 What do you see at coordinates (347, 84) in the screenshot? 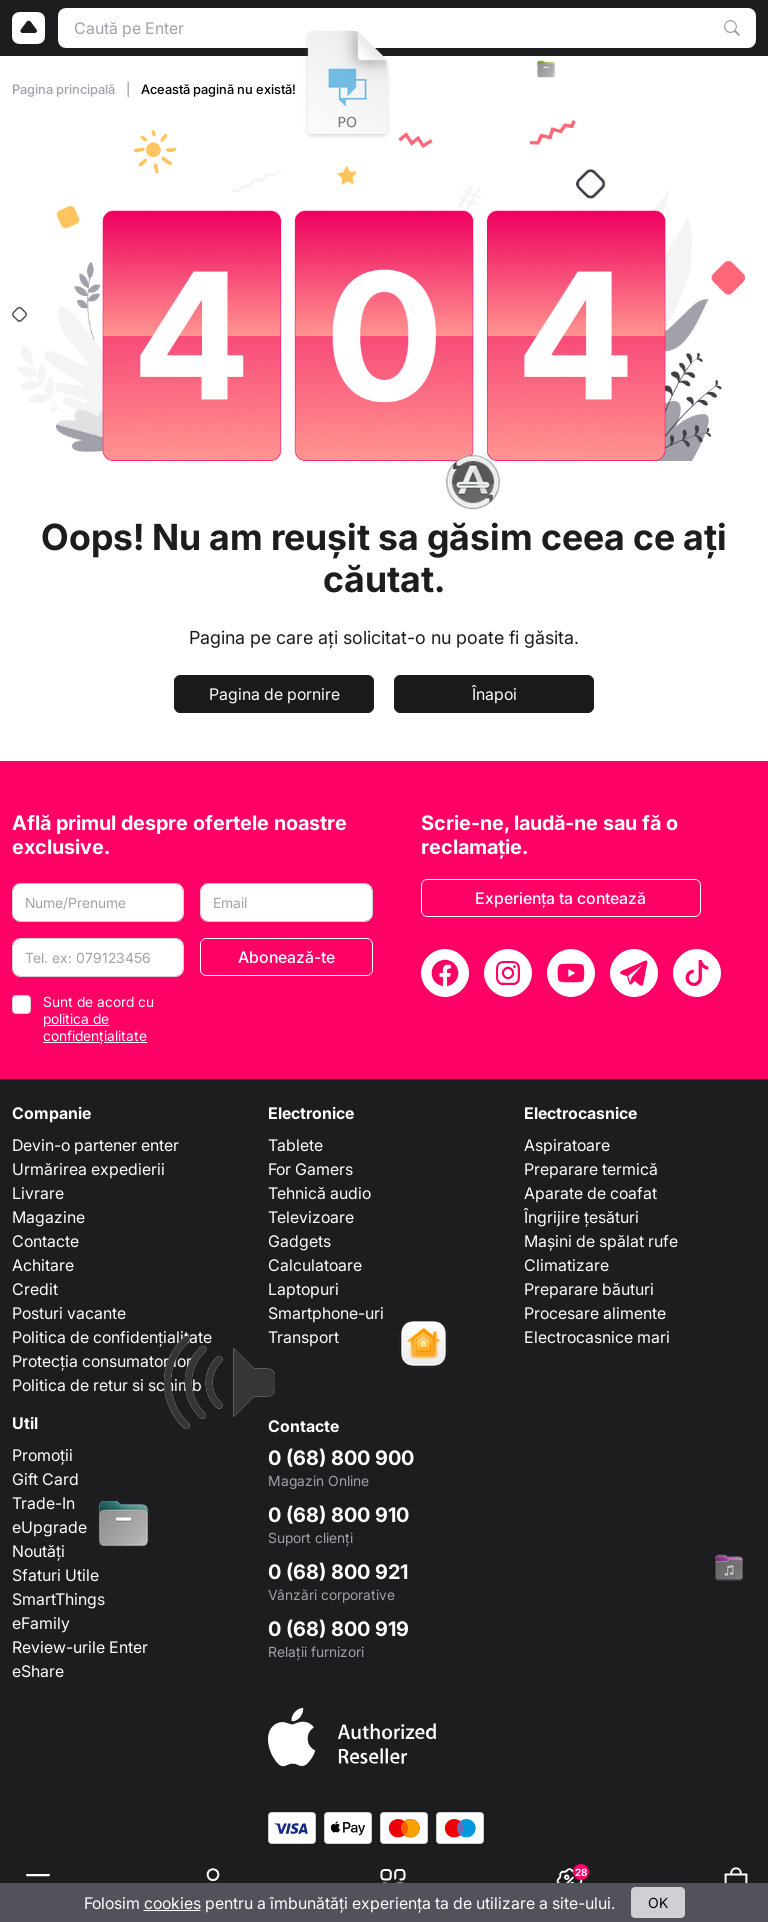
I see `a PO translation file` at bounding box center [347, 84].